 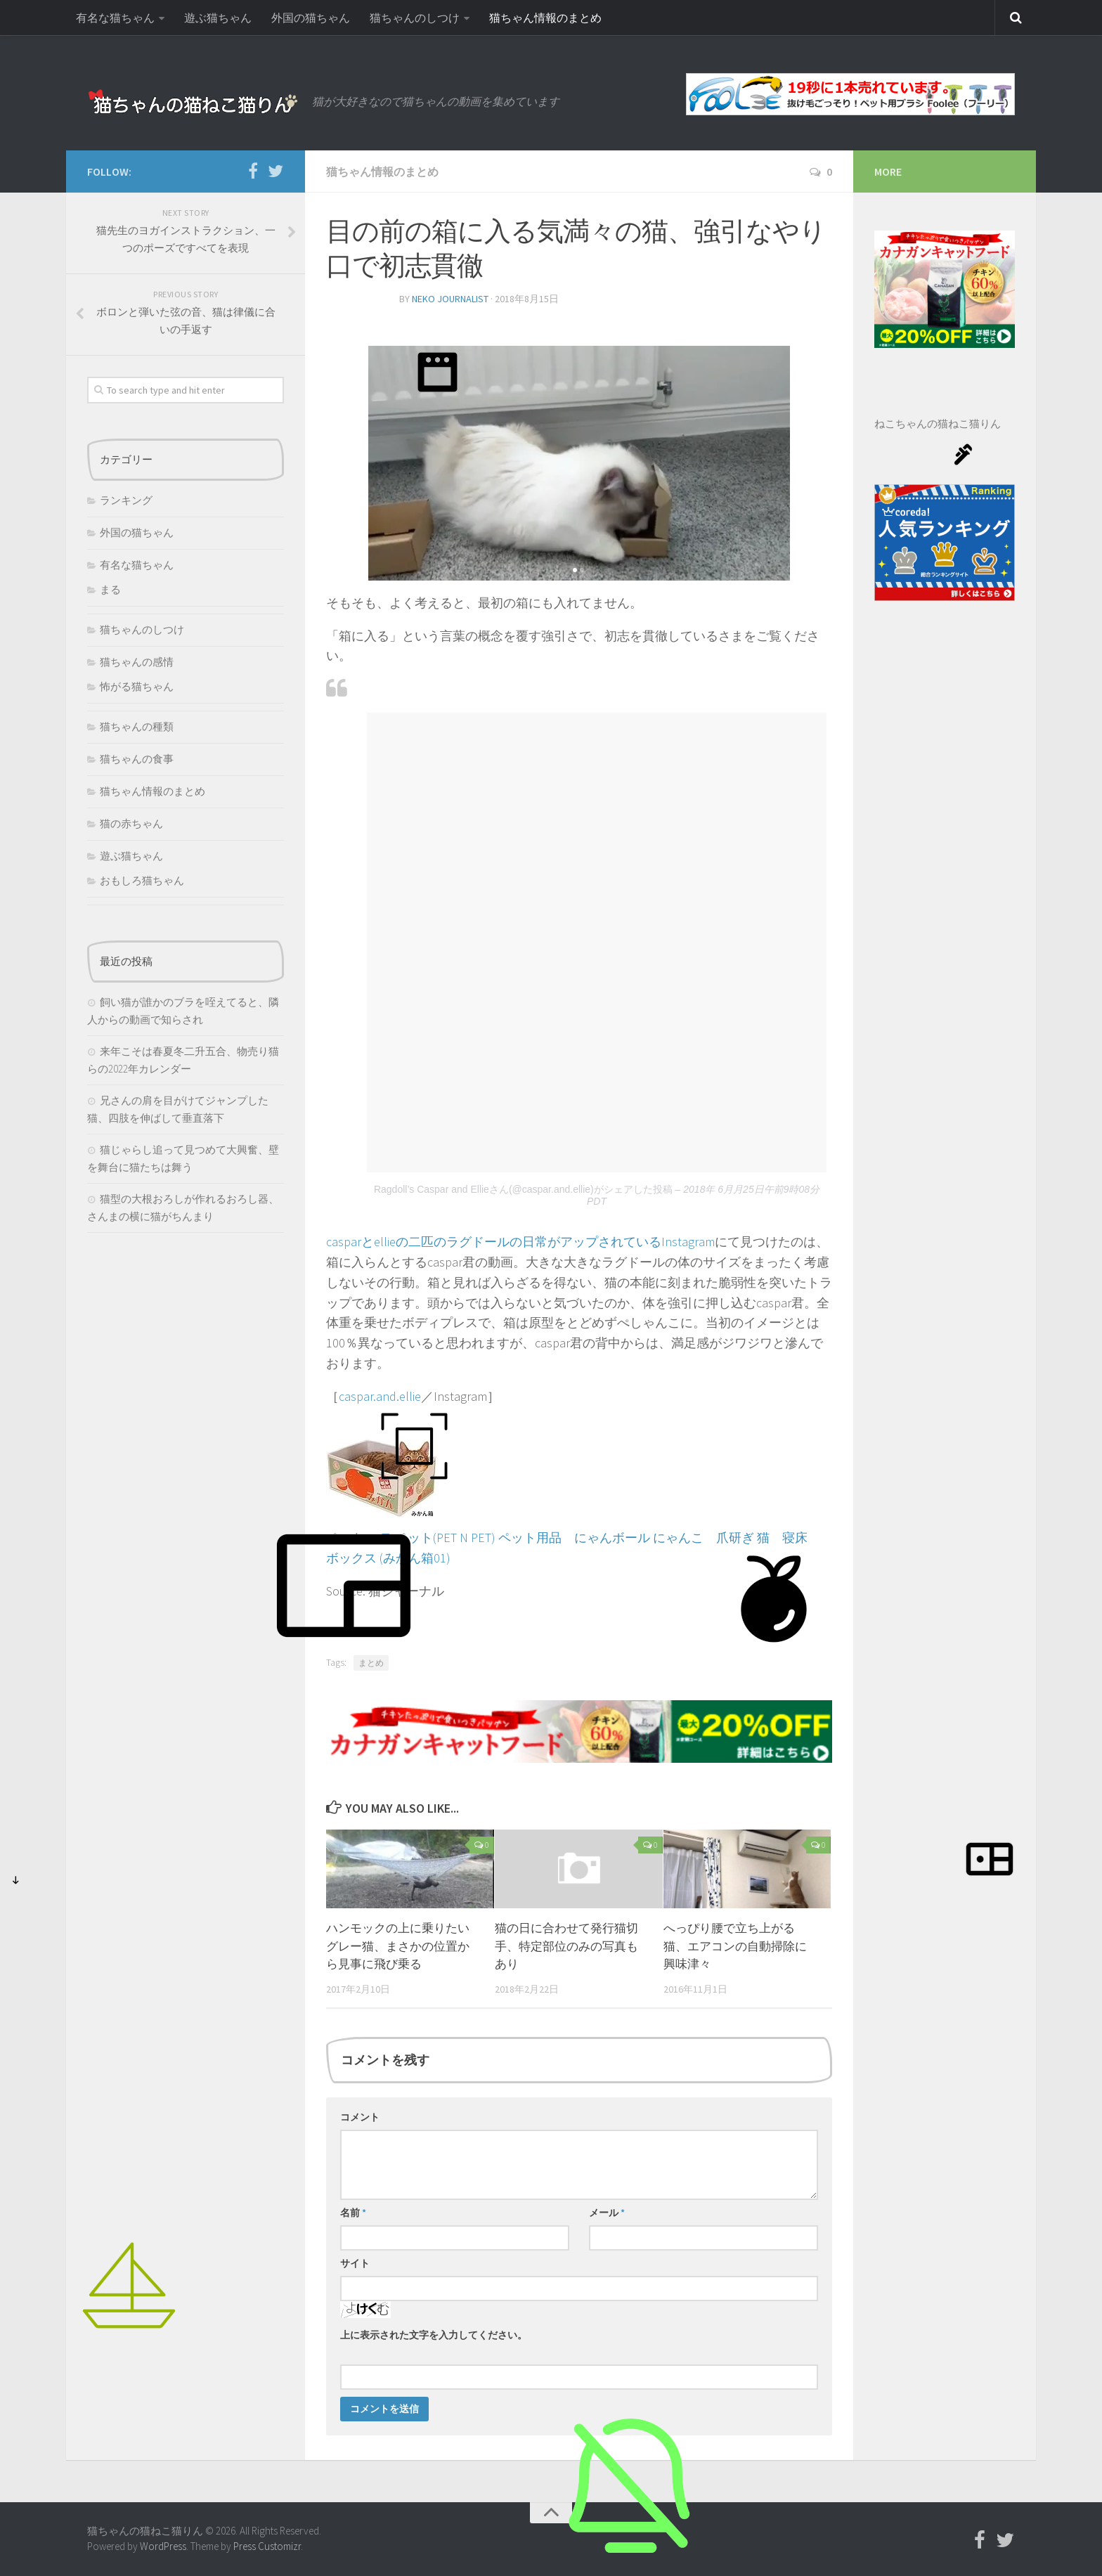 What do you see at coordinates (990, 1859) in the screenshot?
I see `view nearby bento or lunch spots` at bounding box center [990, 1859].